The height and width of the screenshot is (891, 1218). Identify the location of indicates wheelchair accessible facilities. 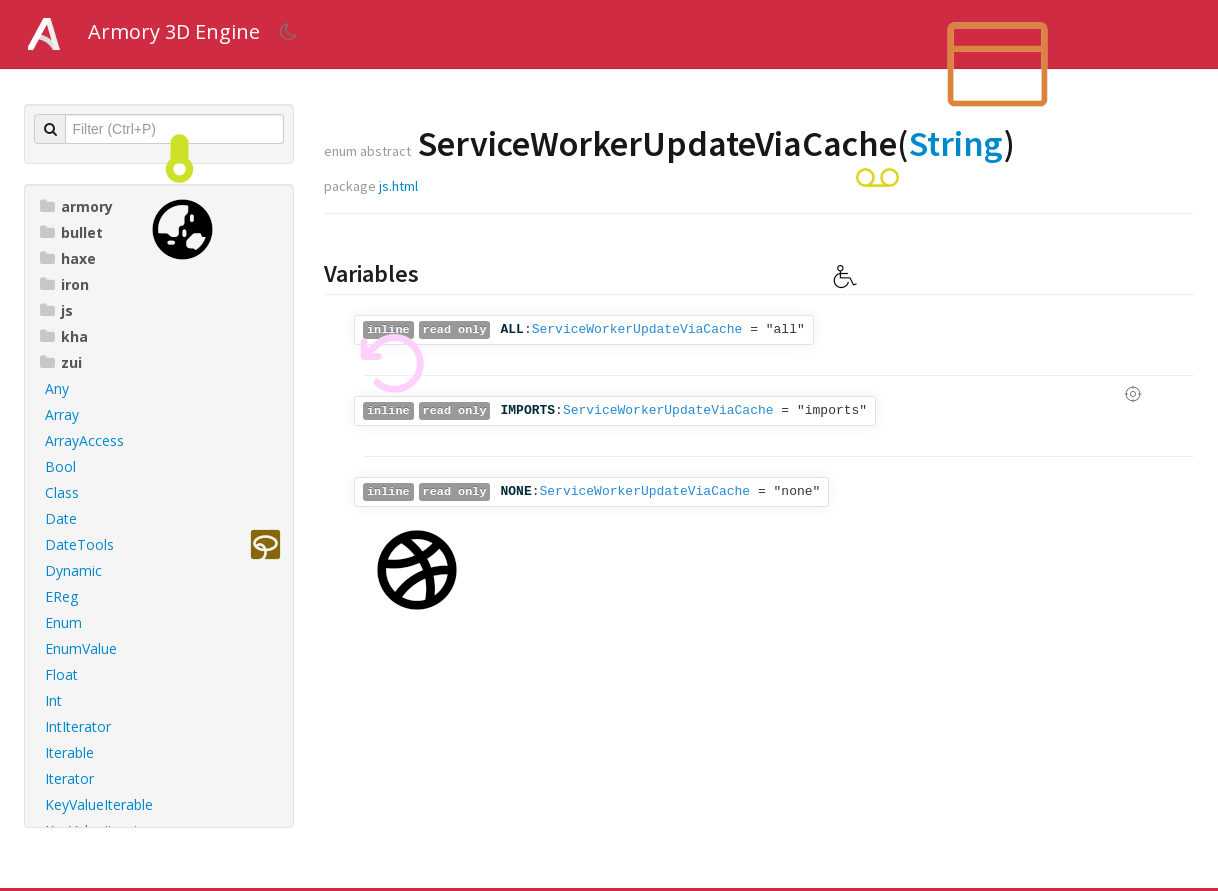
(843, 277).